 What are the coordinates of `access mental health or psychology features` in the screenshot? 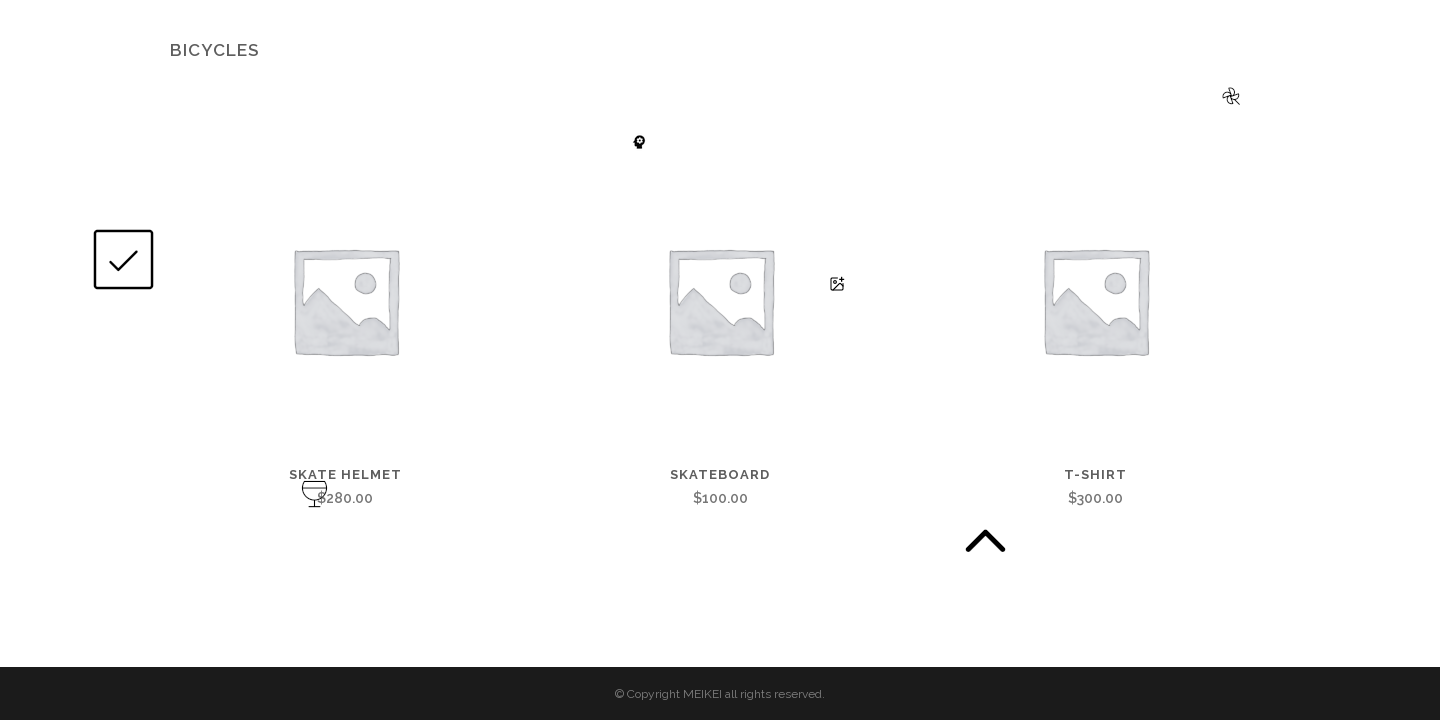 It's located at (639, 142).